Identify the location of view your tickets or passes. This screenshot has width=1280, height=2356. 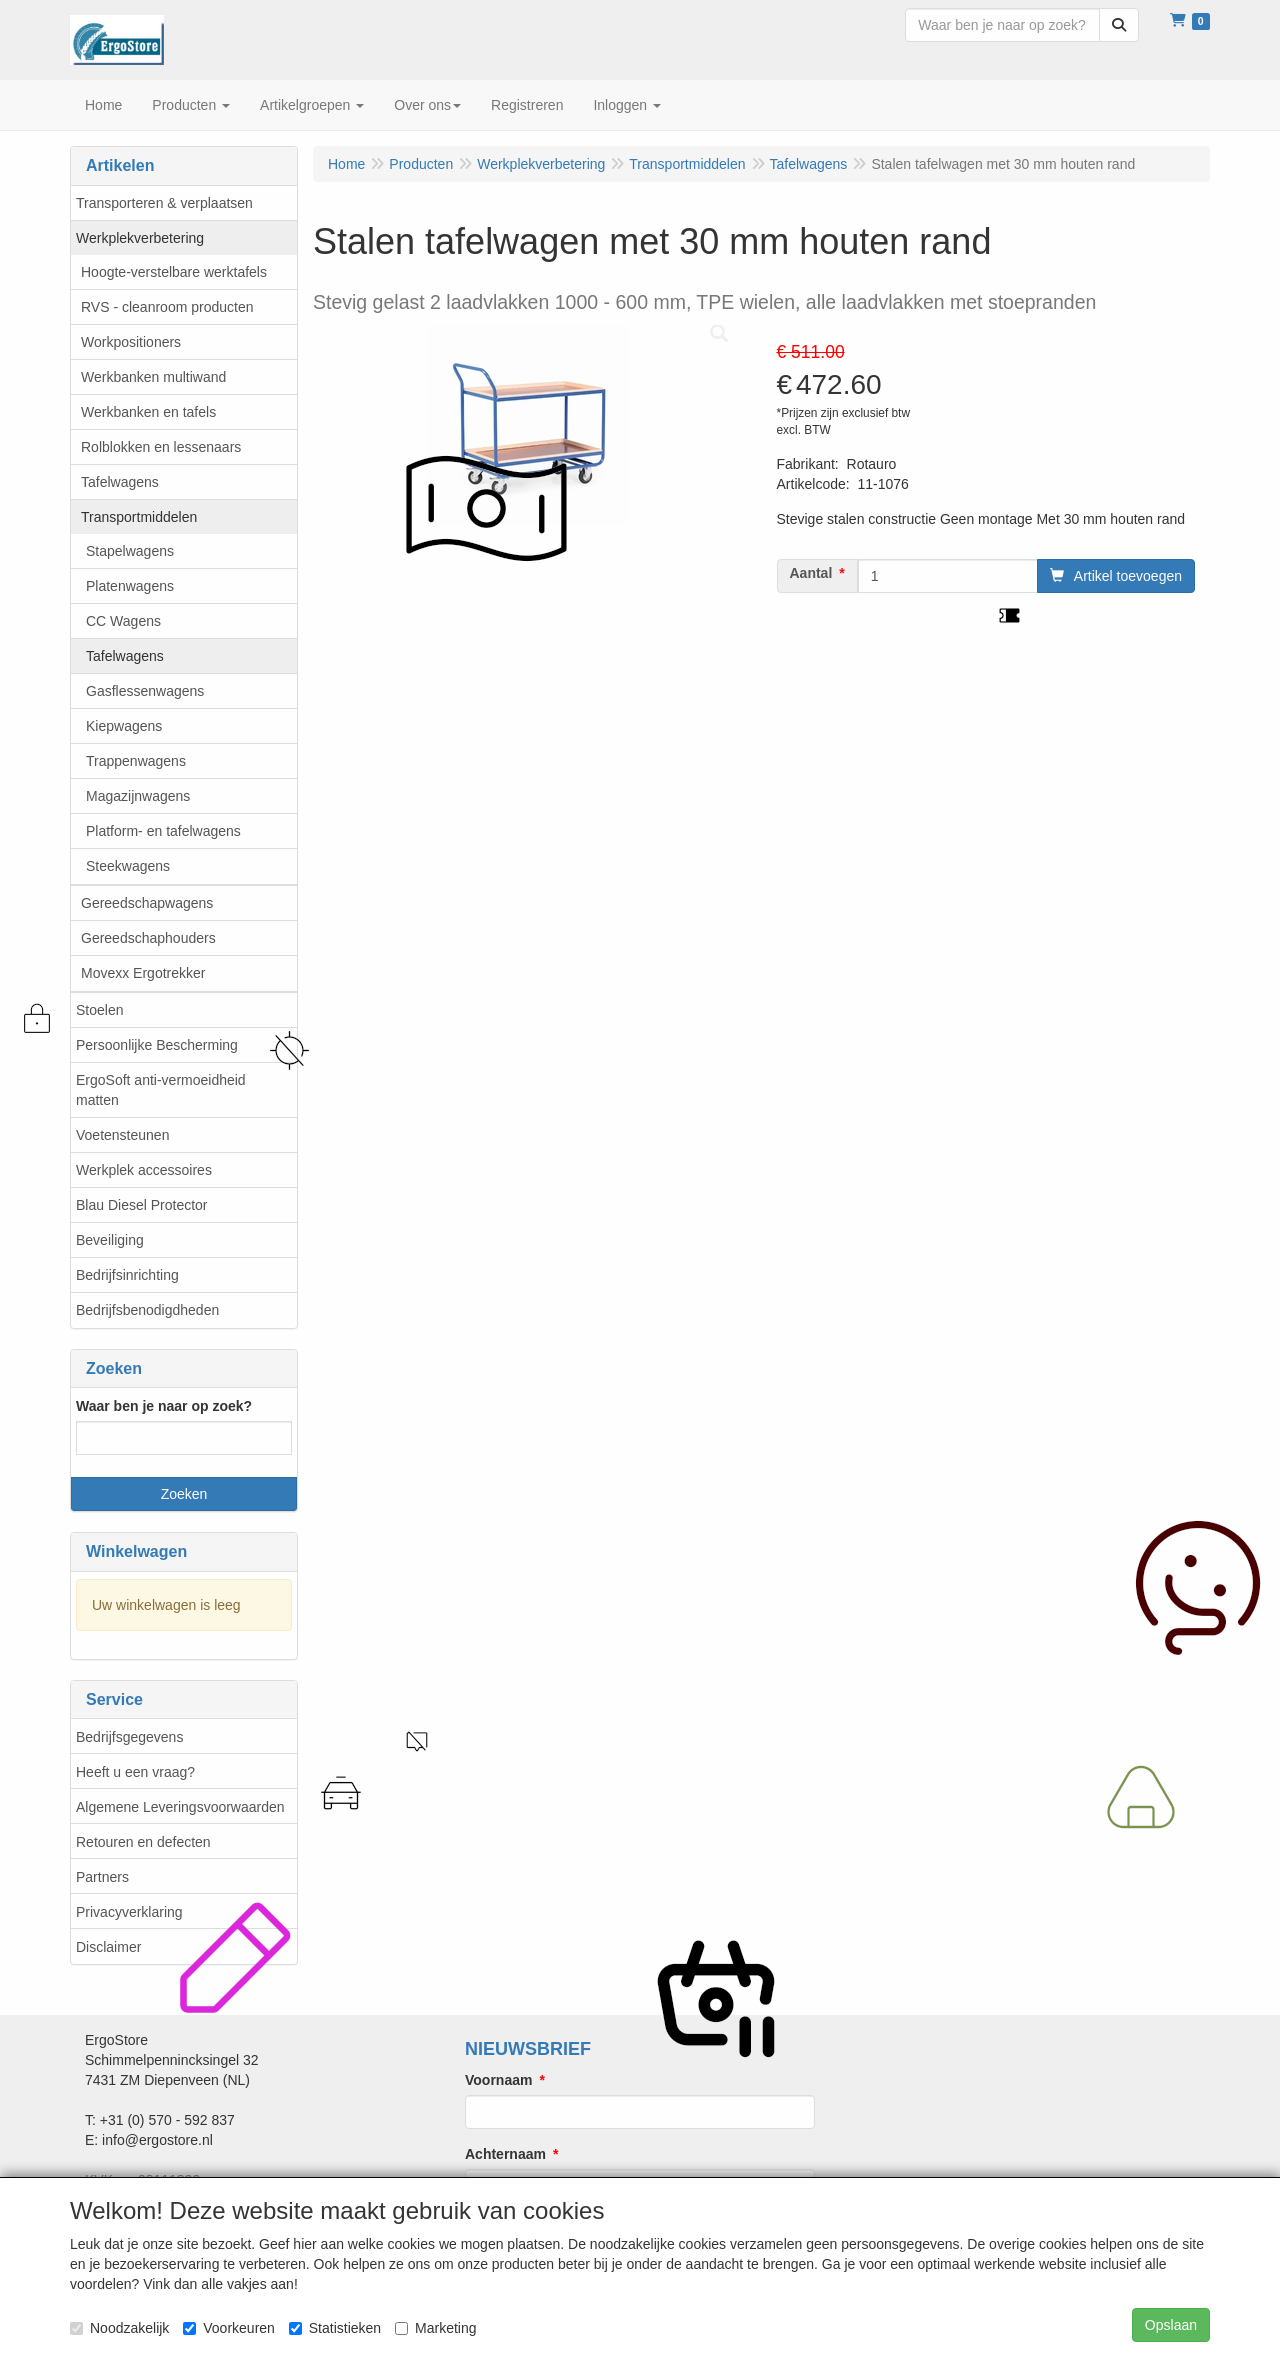
(1009, 615).